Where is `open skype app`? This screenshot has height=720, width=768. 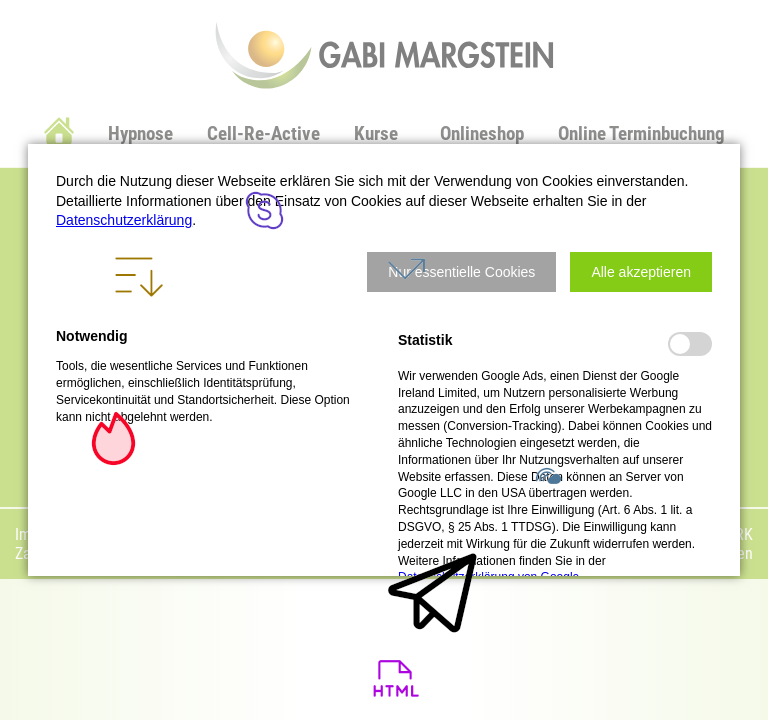 open skype app is located at coordinates (264, 210).